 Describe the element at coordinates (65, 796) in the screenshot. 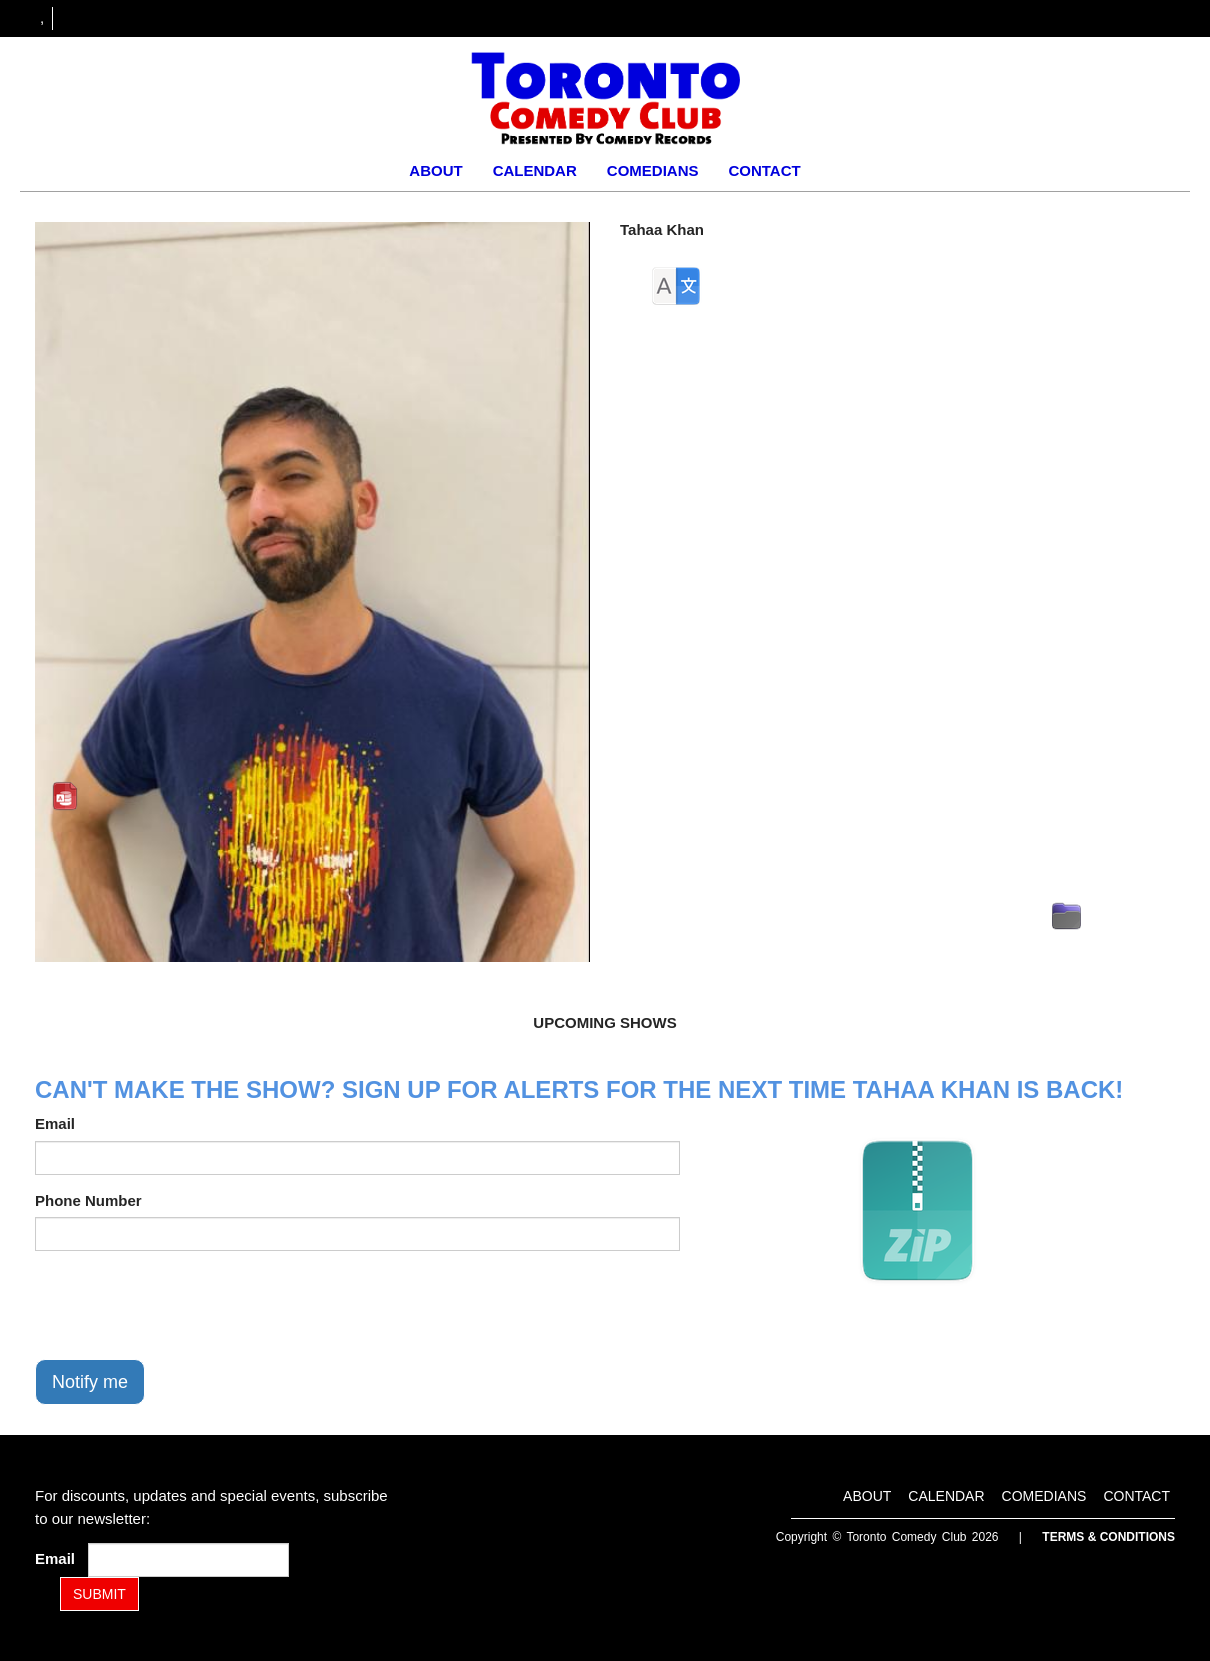

I see `microsoft access database file` at that location.